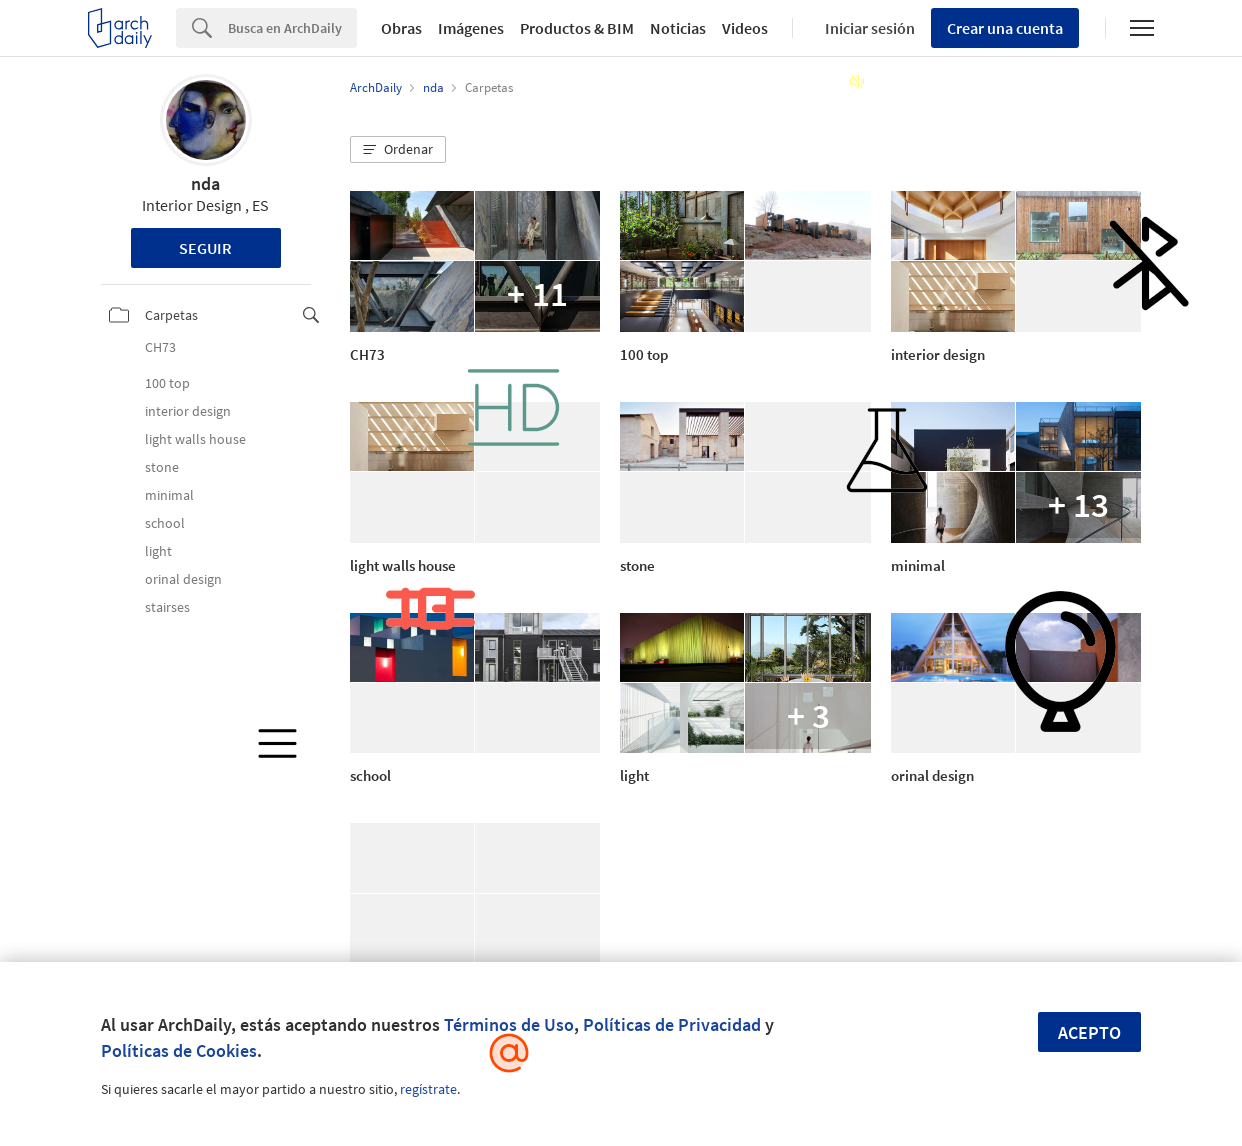 The height and width of the screenshot is (1146, 1242). What do you see at coordinates (887, 452) in the screenshot?
I see `access lab or experimental features` at bounding box center [887, 452].